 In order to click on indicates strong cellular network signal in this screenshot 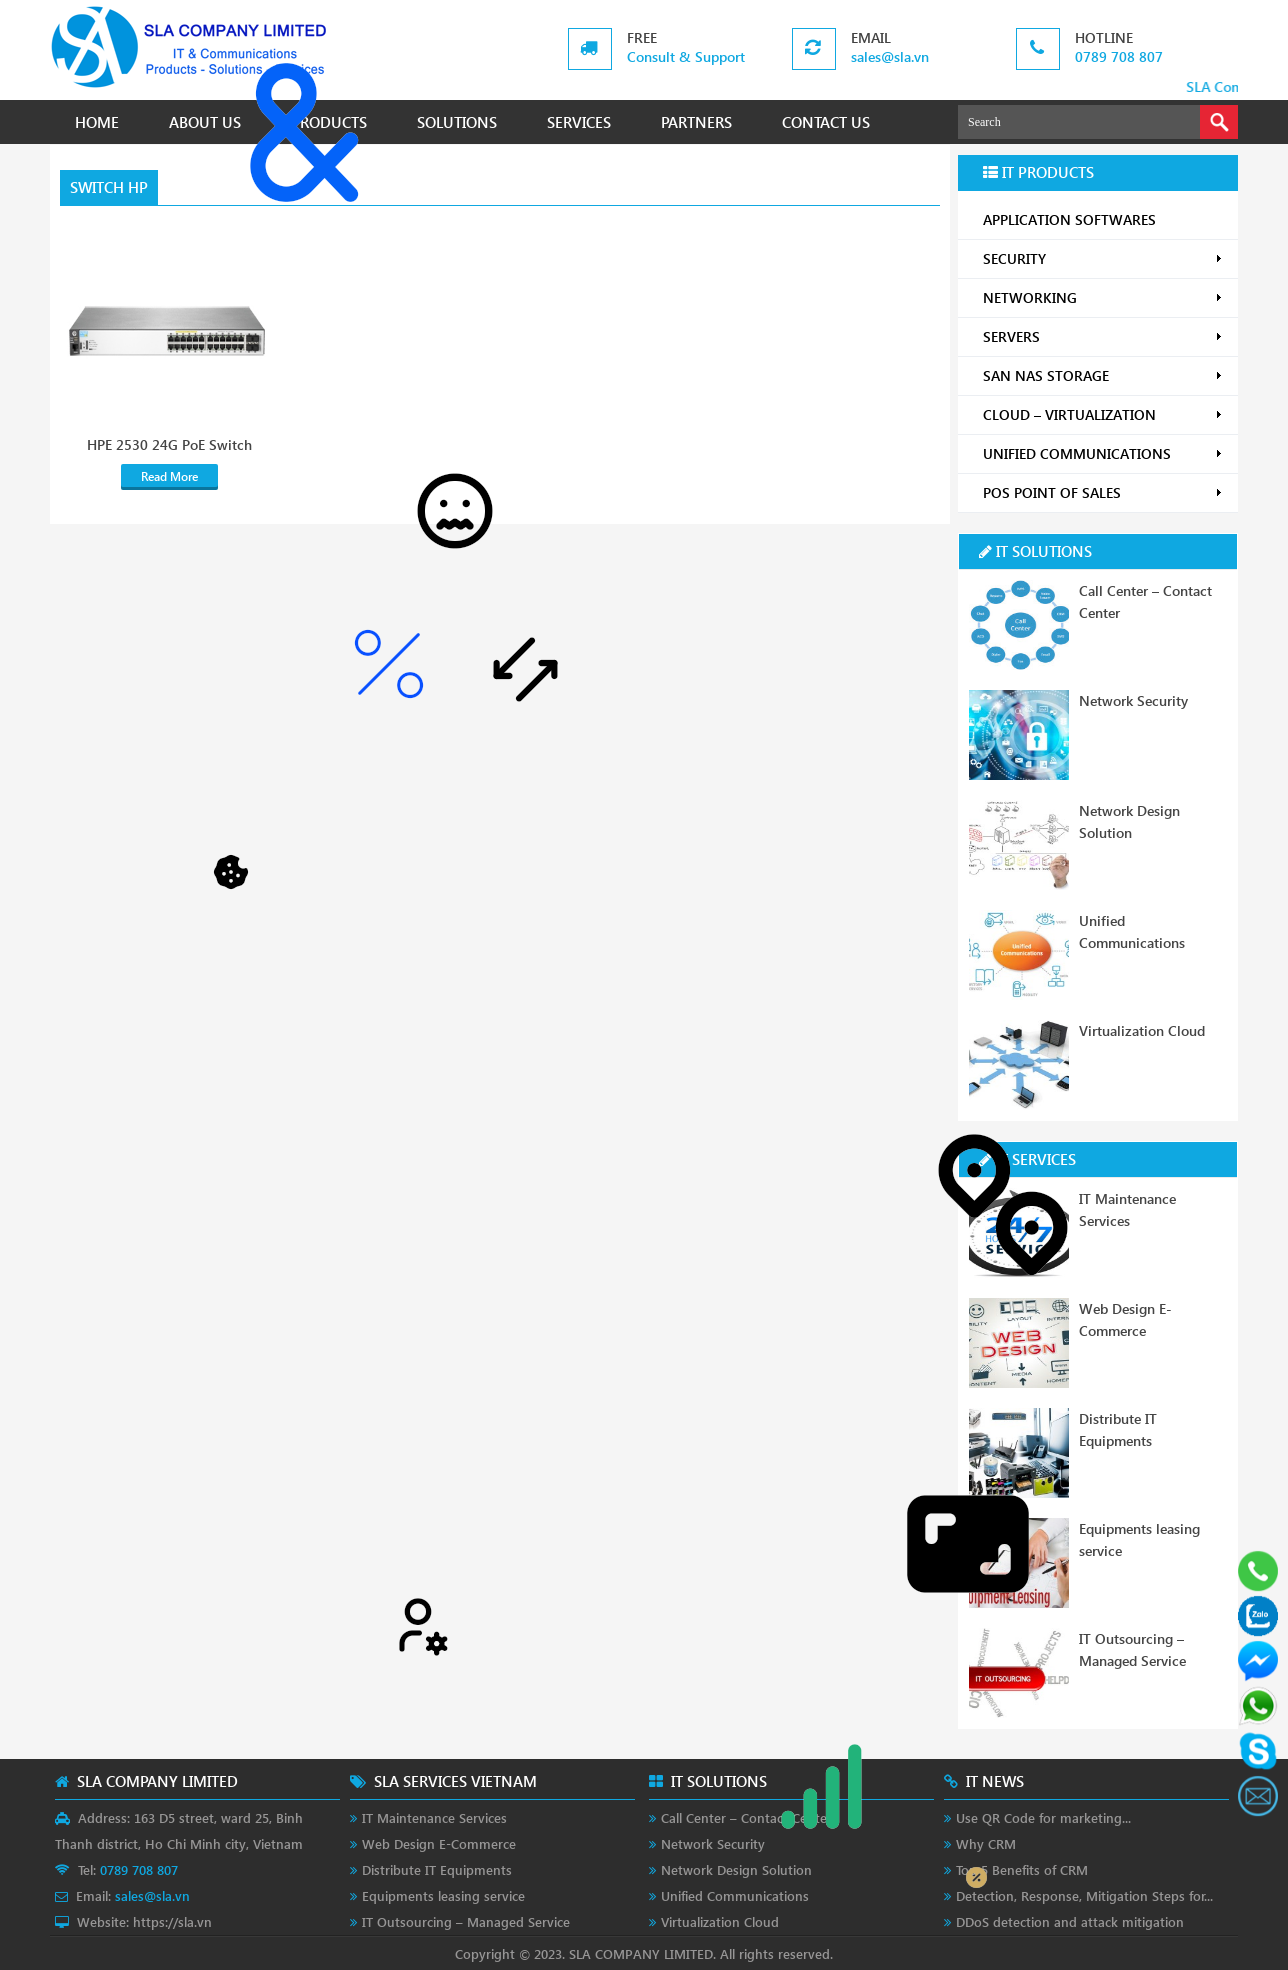, I will do `click(837, 1782)`.